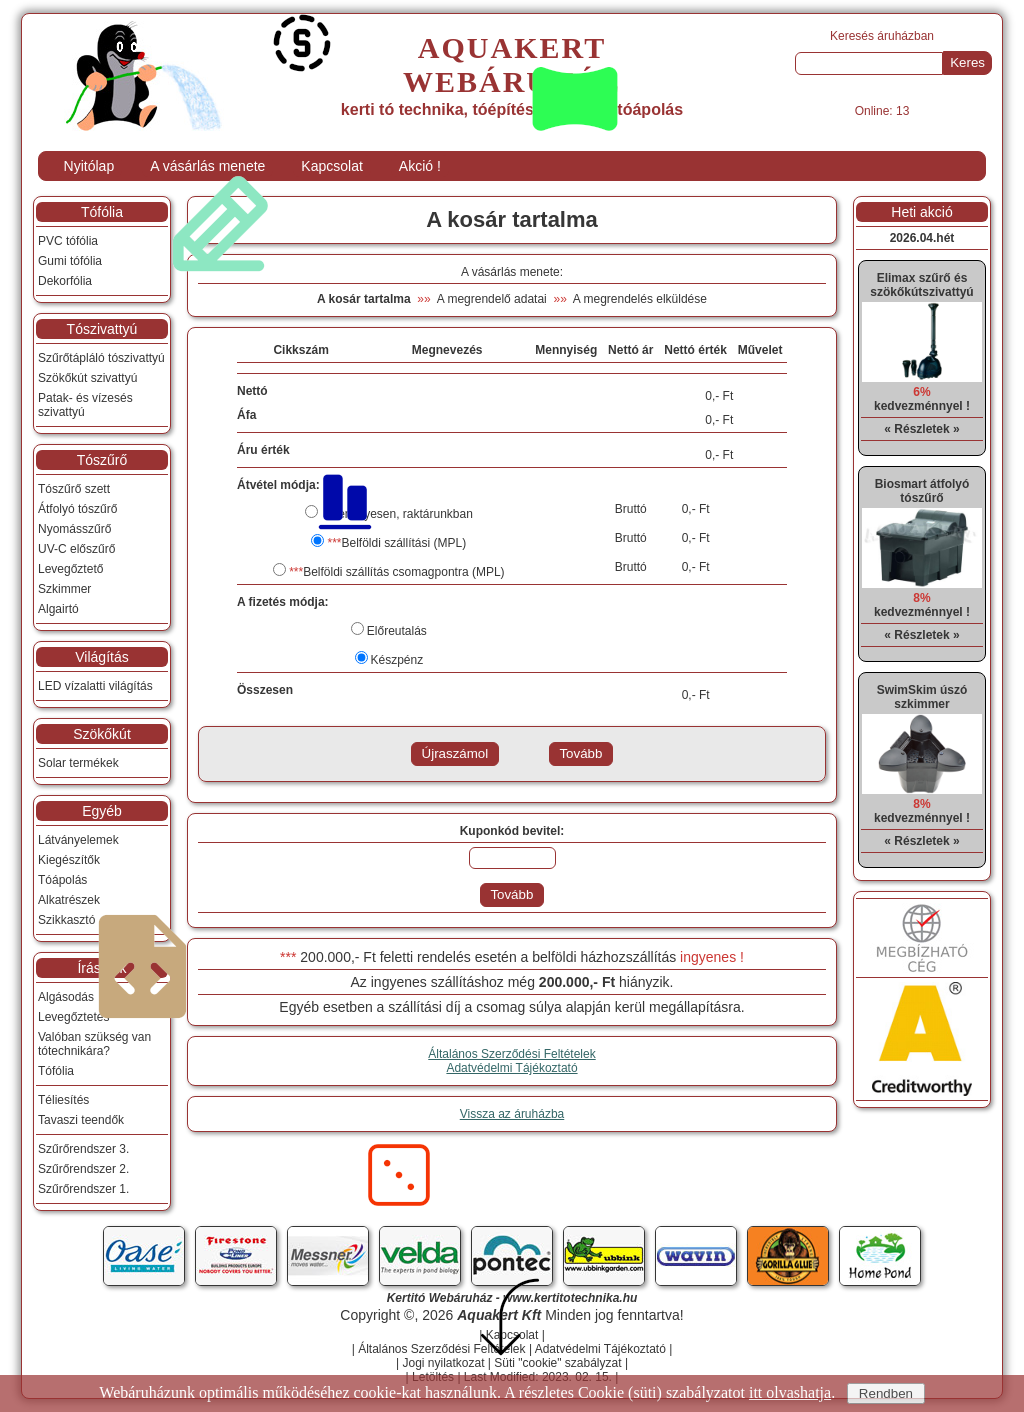 Image resolution: width=1024 pixels, height=1412 pixels. What do you see at coordinates (142, 966) in the screenshot?
I see `view source code file` at bounding box center [142, 966].